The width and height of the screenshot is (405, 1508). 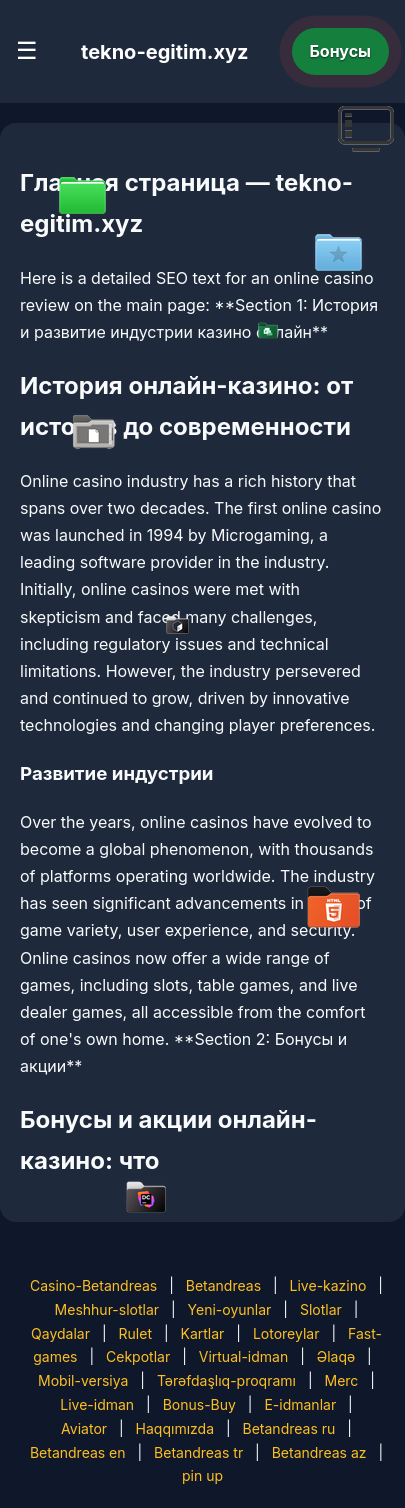 What do you see at coordinates (338, 252) in the screenshot?
I see `open your bookmarked files folder` at bounding box center [338, 252].